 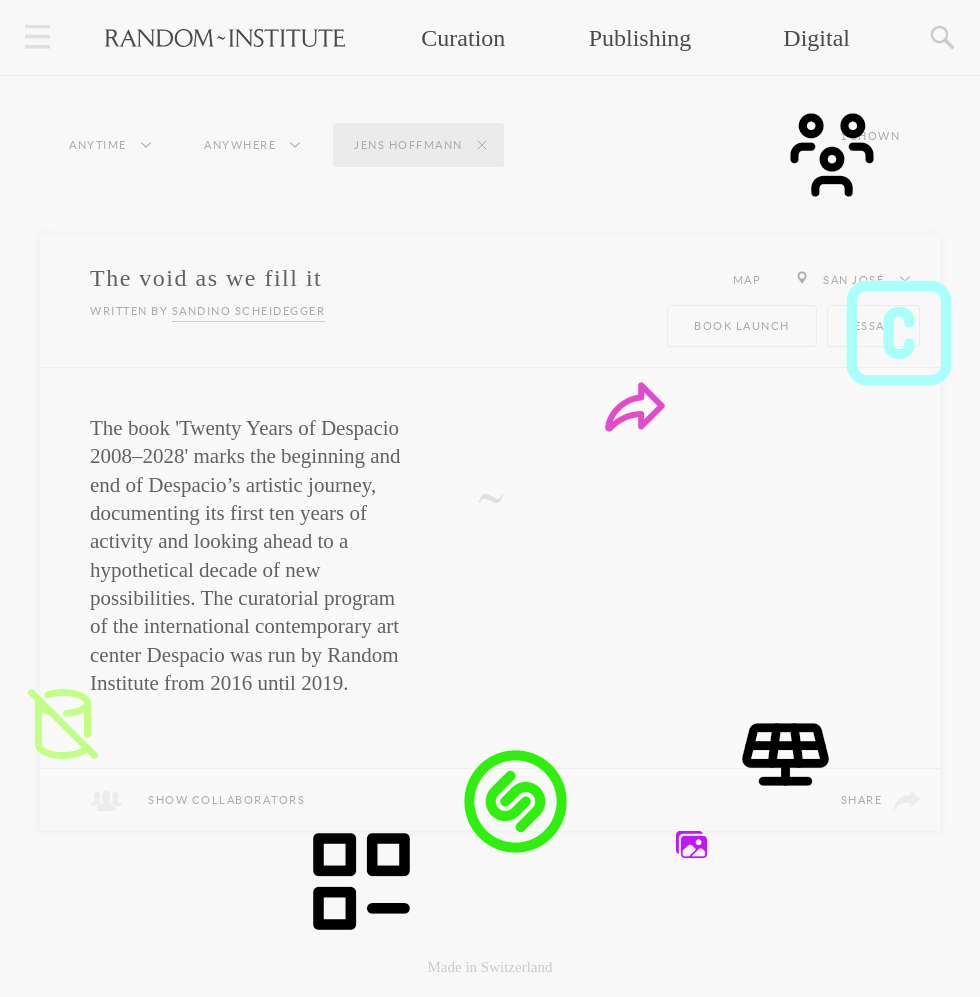 I want to click on identify a song with Shazam, so click(x=515, y=801).